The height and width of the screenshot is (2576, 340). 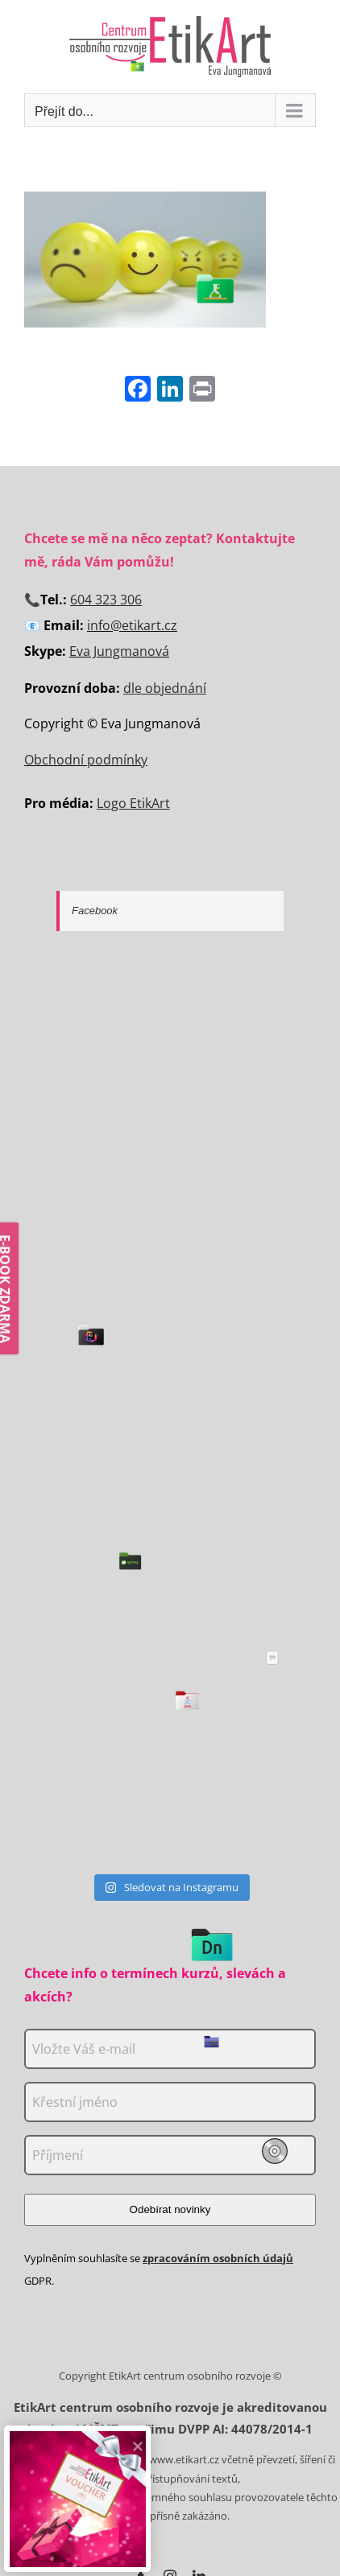 What do you see at coordinates (137, 66) in the screenshot?
I see `open your GameJolt games folder` at bounding box center [137, 66].